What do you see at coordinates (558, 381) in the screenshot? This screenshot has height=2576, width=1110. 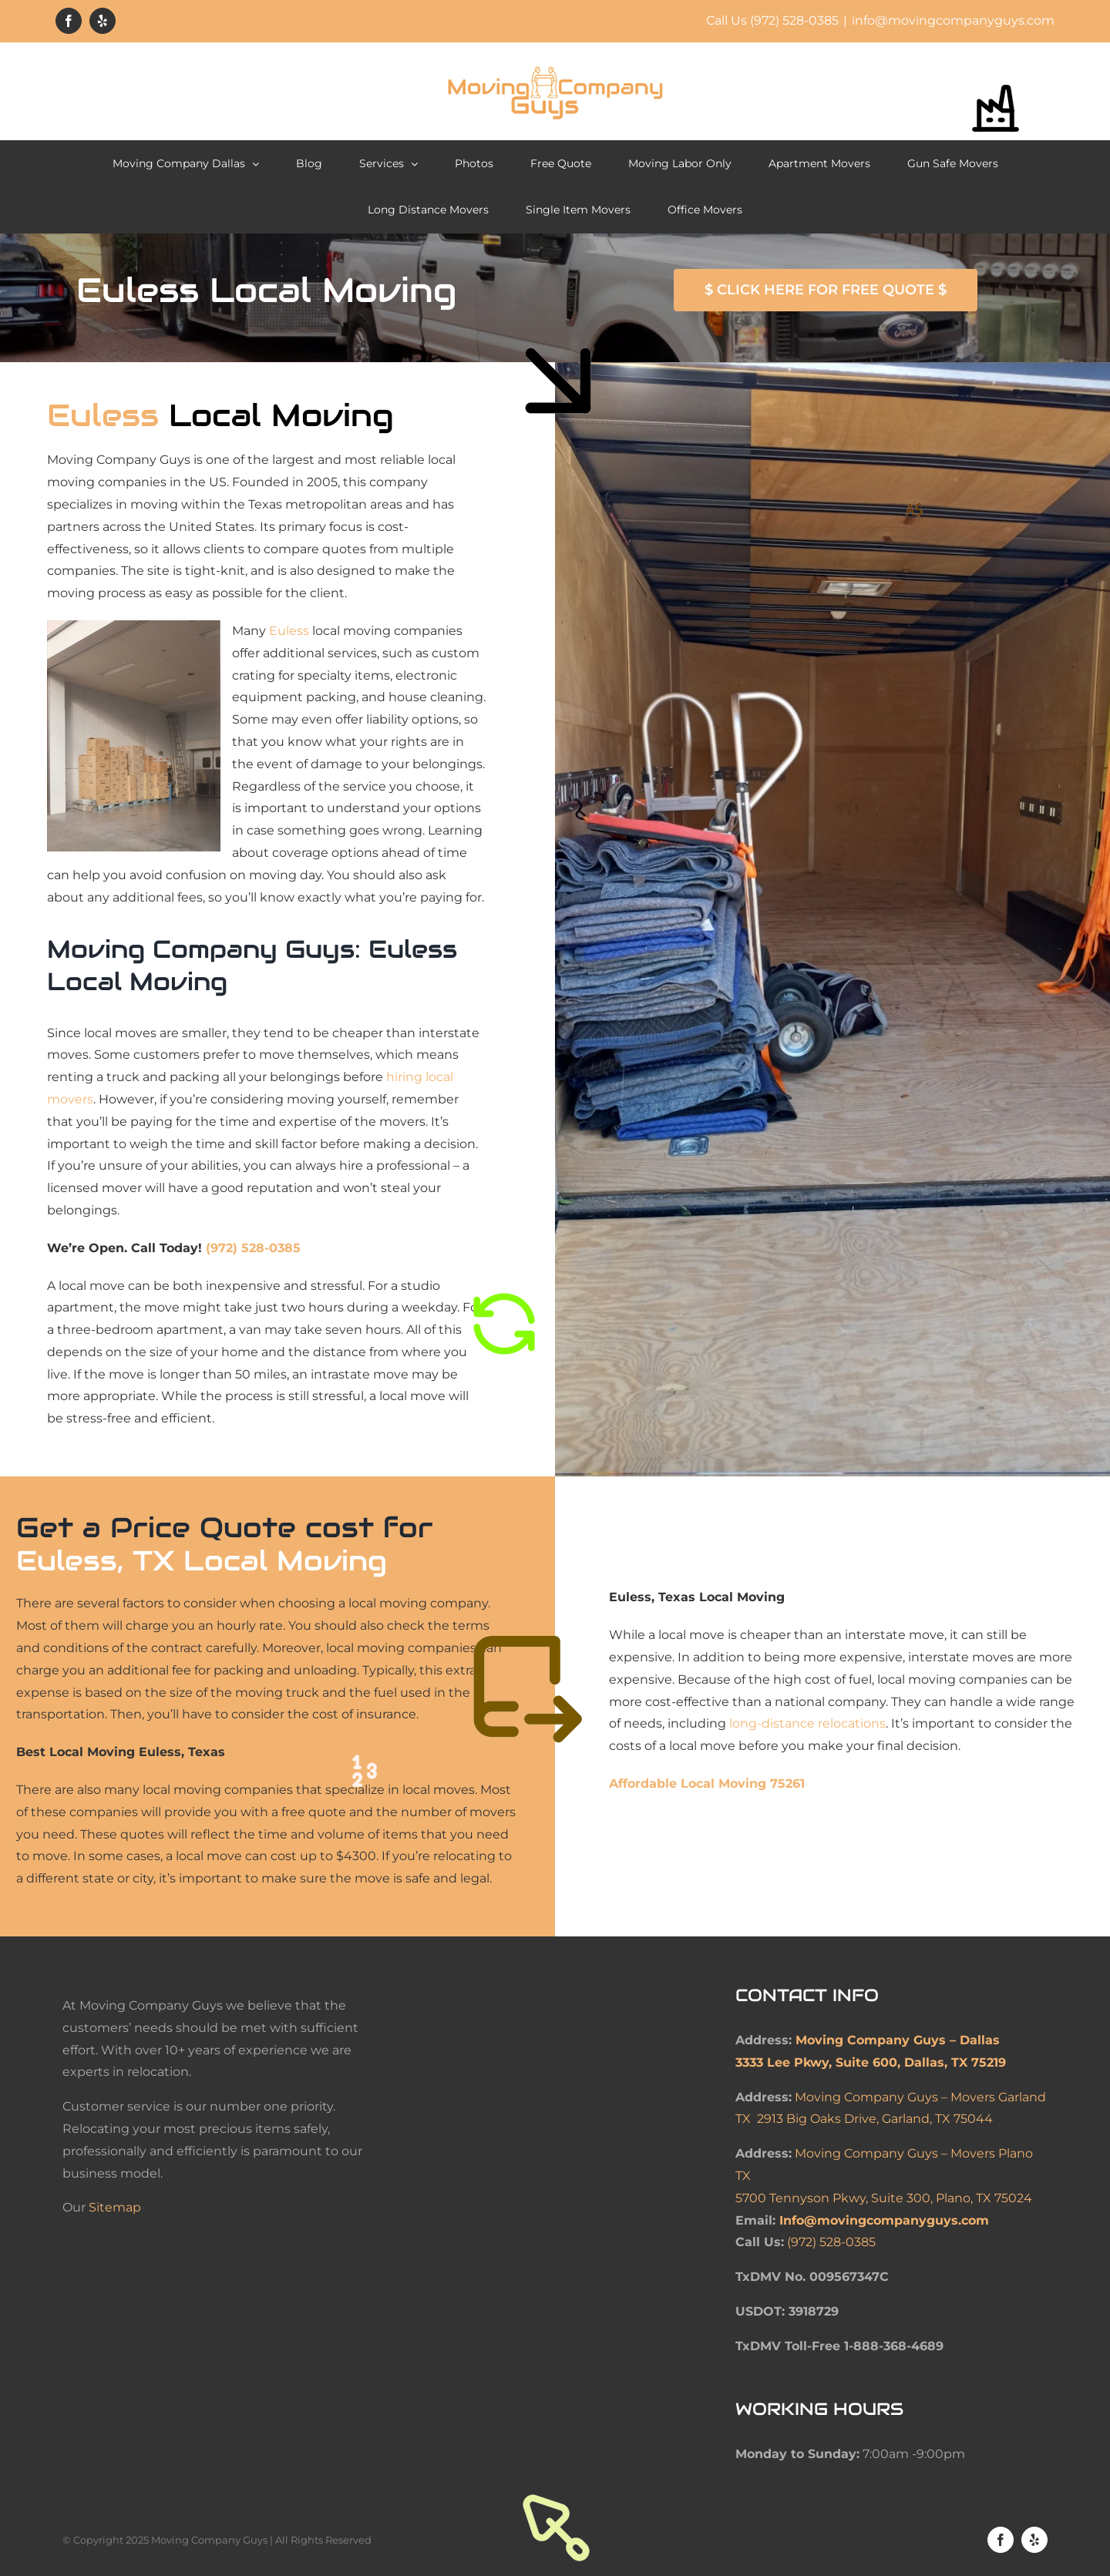 I see `navigate to the next item diagonally` at bounding box center [558, 381].